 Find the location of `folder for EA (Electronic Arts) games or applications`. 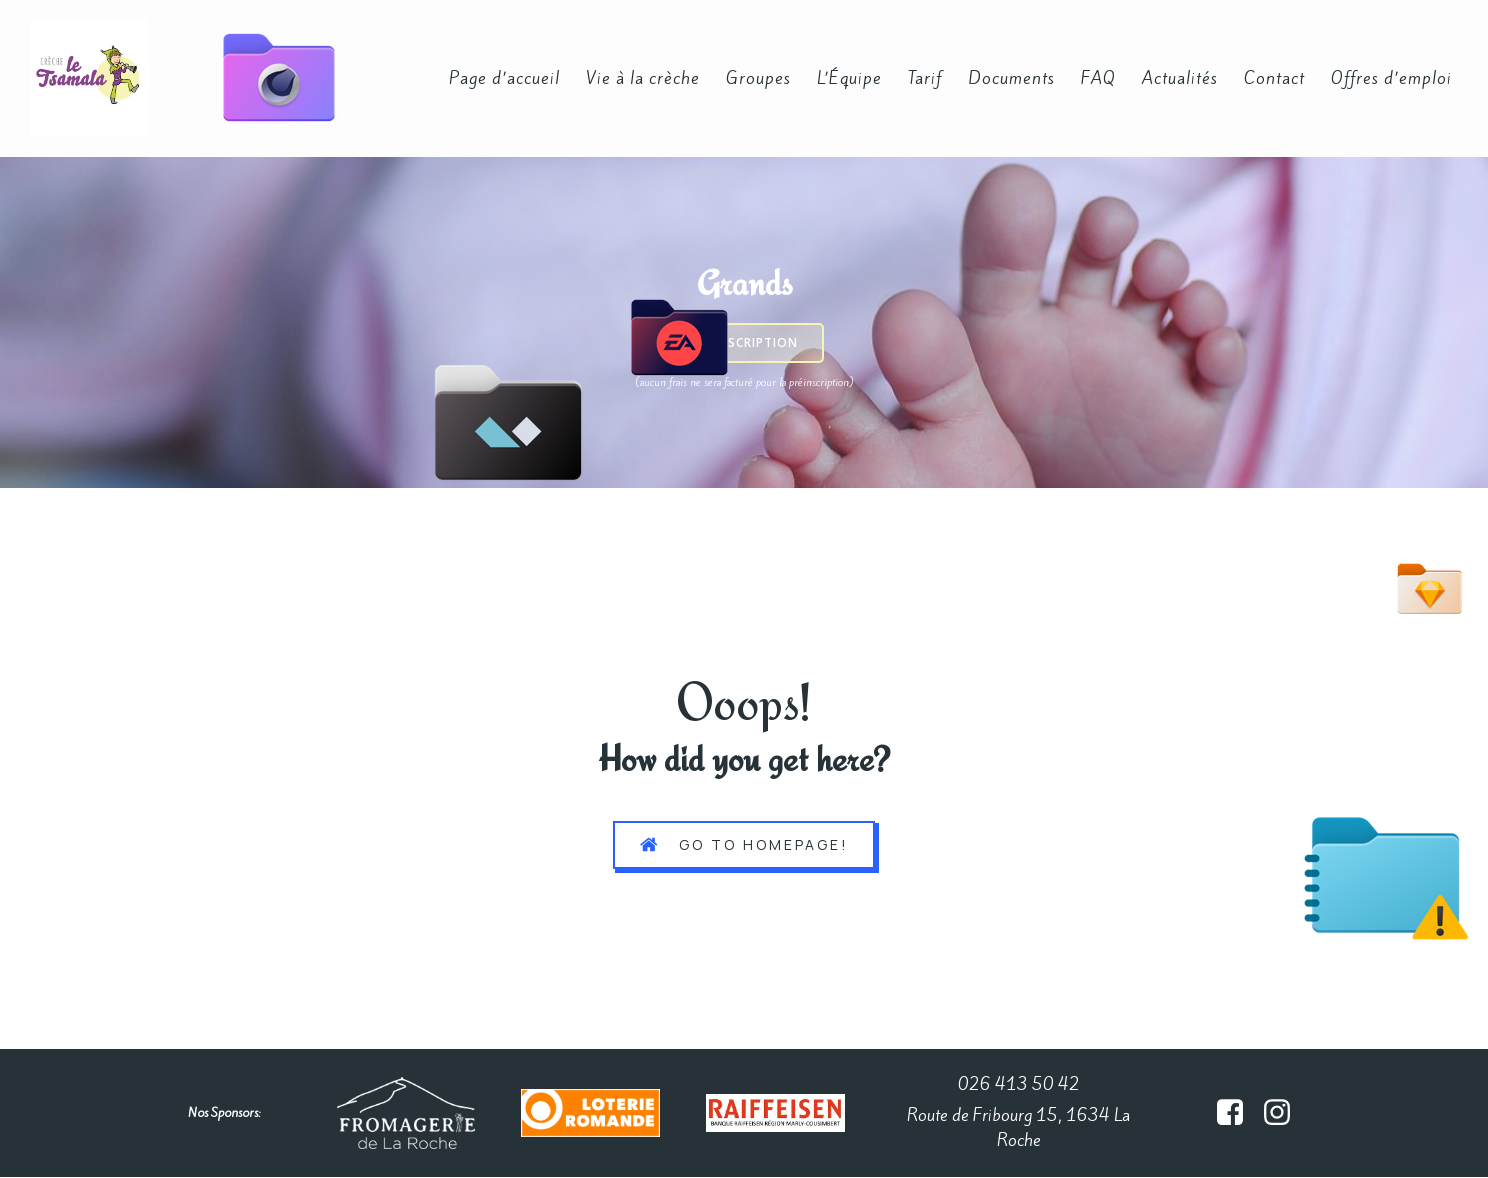

folder for EA (Electronic Arts) games or applications is located at coordinates (679, 340).